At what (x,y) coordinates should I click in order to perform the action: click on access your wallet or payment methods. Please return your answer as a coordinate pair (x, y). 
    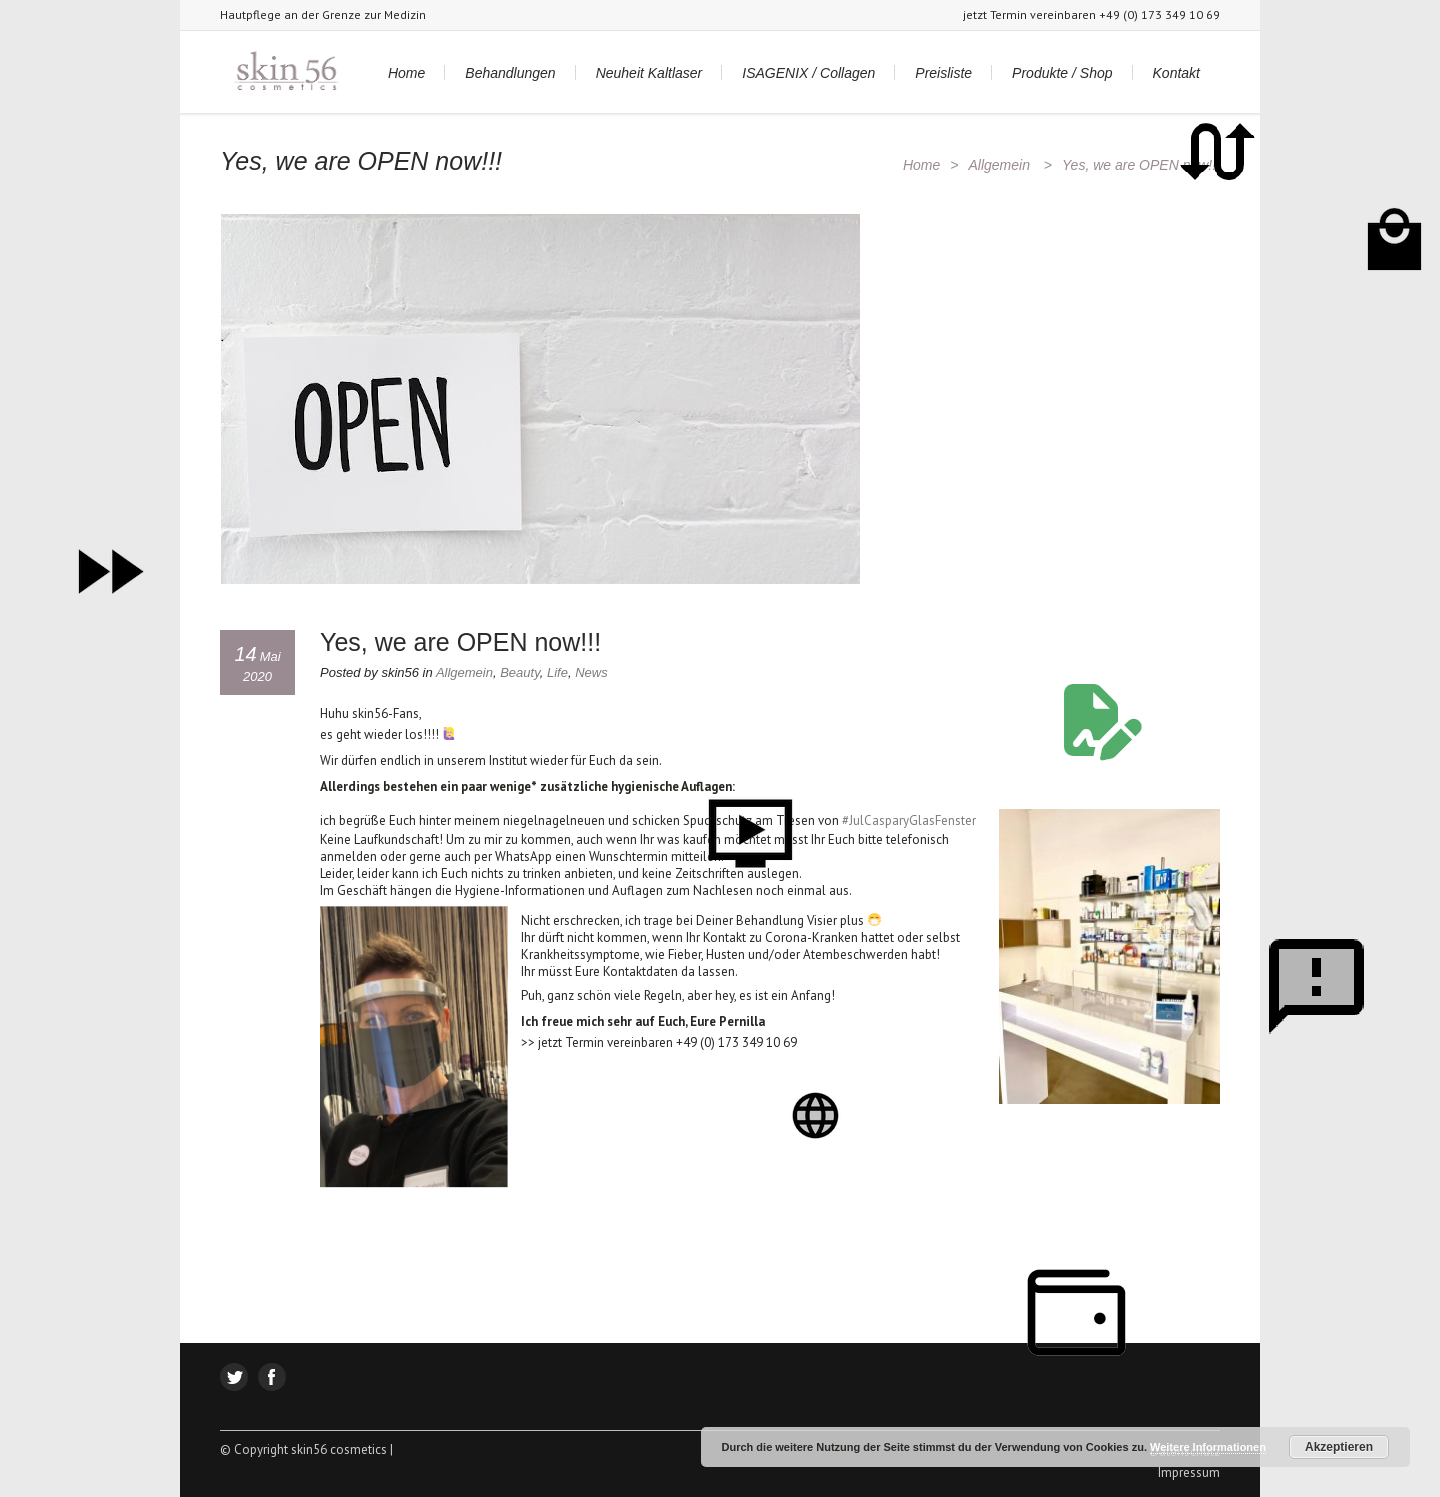
    Looking at the image, I should click on (1074, 1316).